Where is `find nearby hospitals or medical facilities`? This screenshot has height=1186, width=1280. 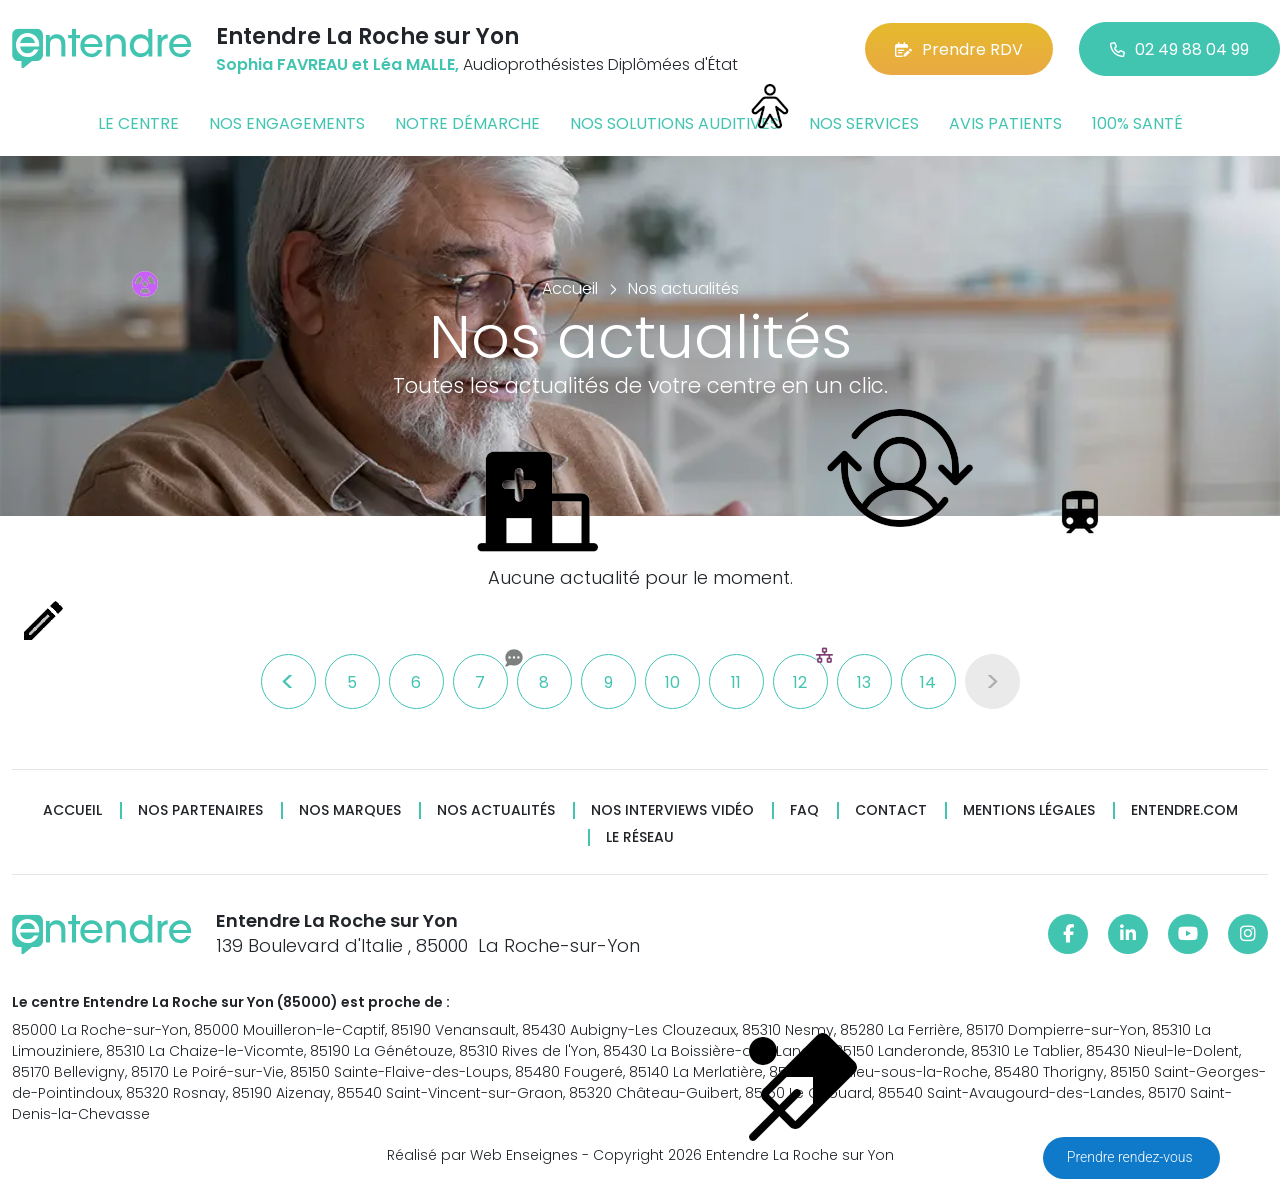 find nearby hospitals or medical facilities is located at coordinates (531, 501).